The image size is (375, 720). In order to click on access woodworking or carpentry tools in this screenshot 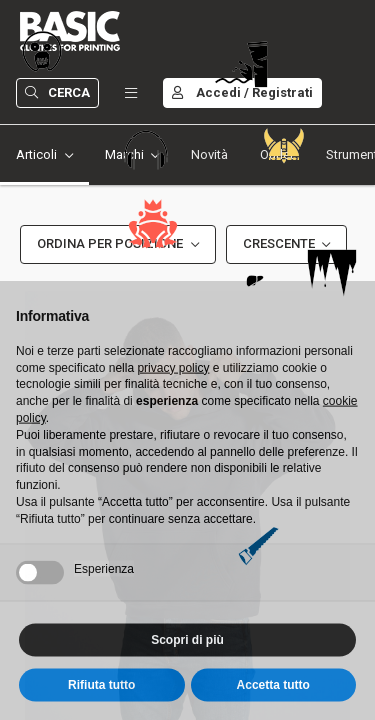, I will do `click(258, 546)`.